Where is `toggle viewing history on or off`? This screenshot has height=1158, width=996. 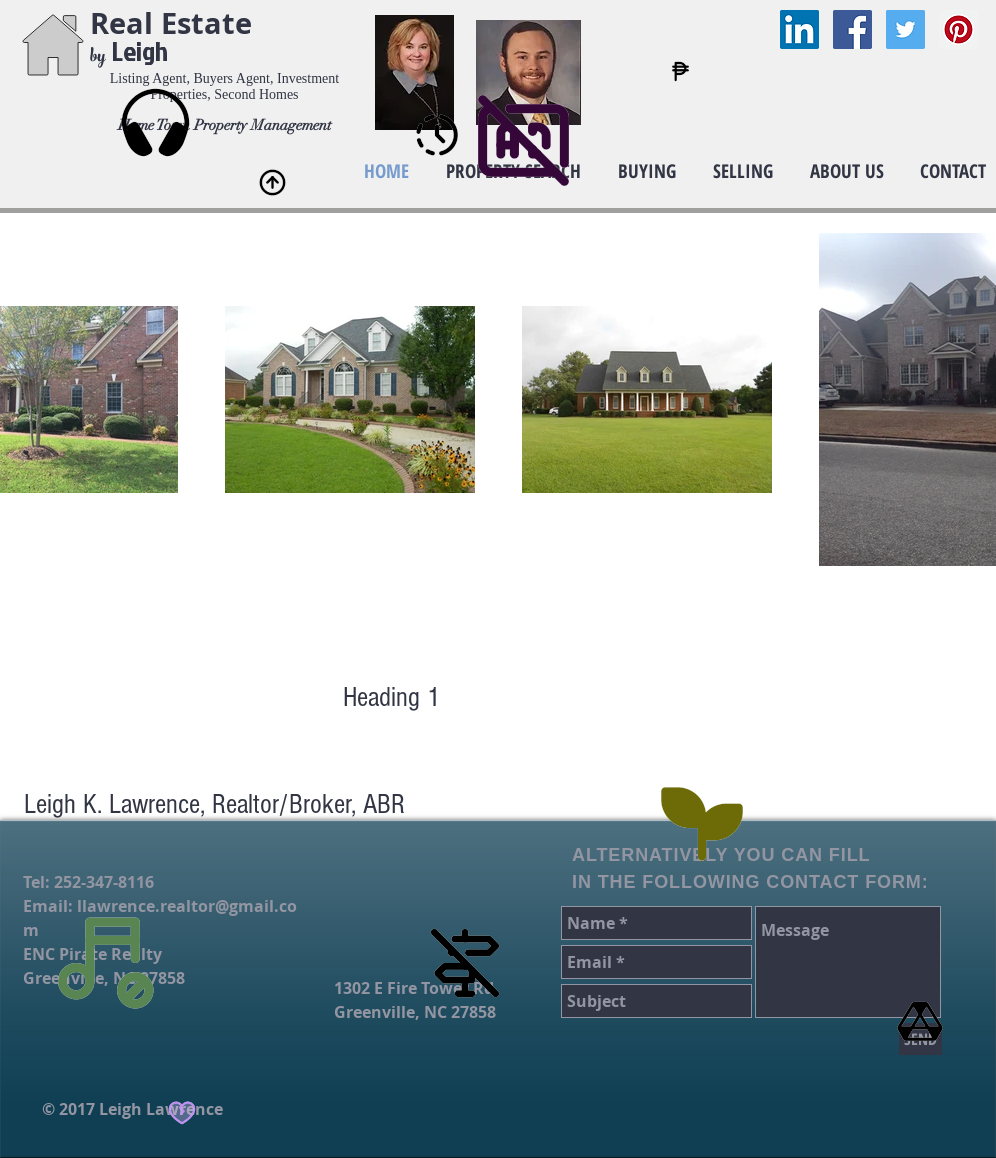 toggle viewing history on or off is located at coordinates (437, 135).